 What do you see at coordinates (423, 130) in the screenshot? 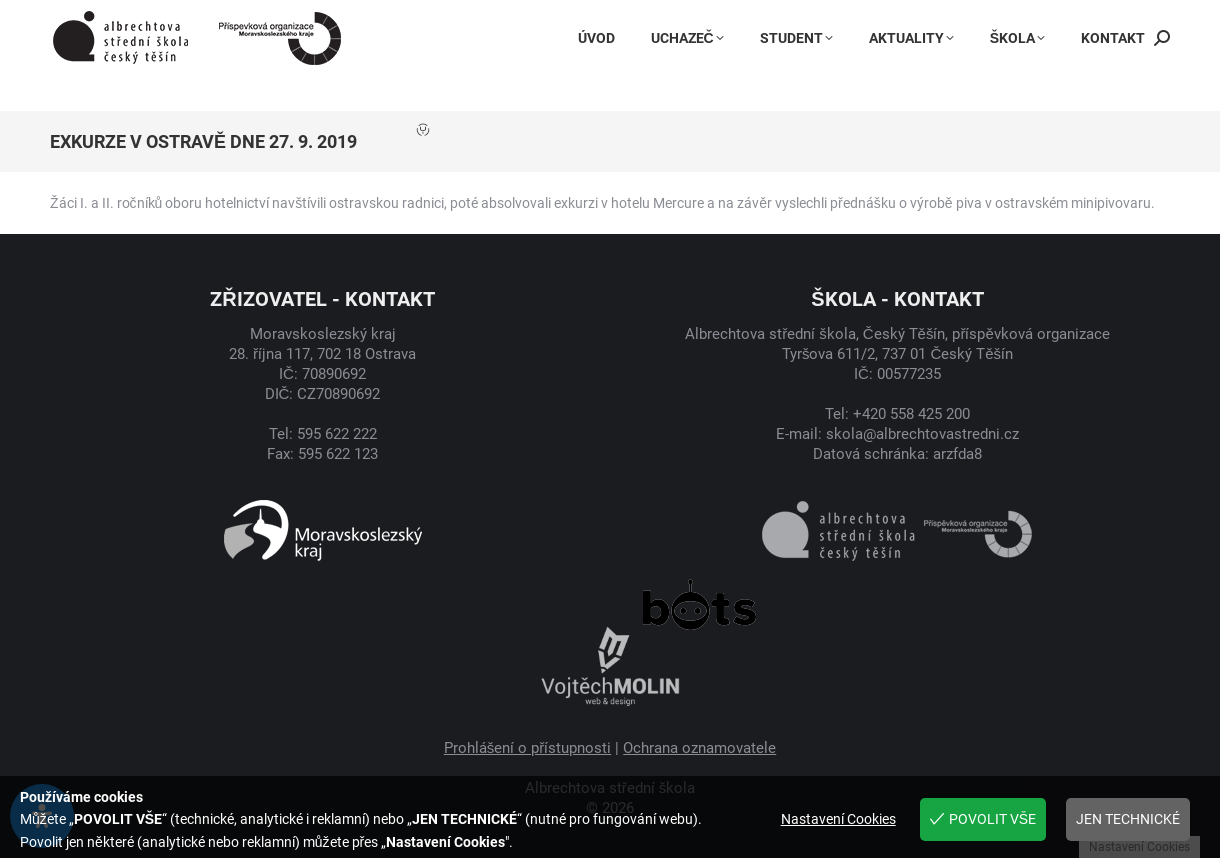
I see `bity cryptocurrency exchange logo` at bounding box center [423, 130].